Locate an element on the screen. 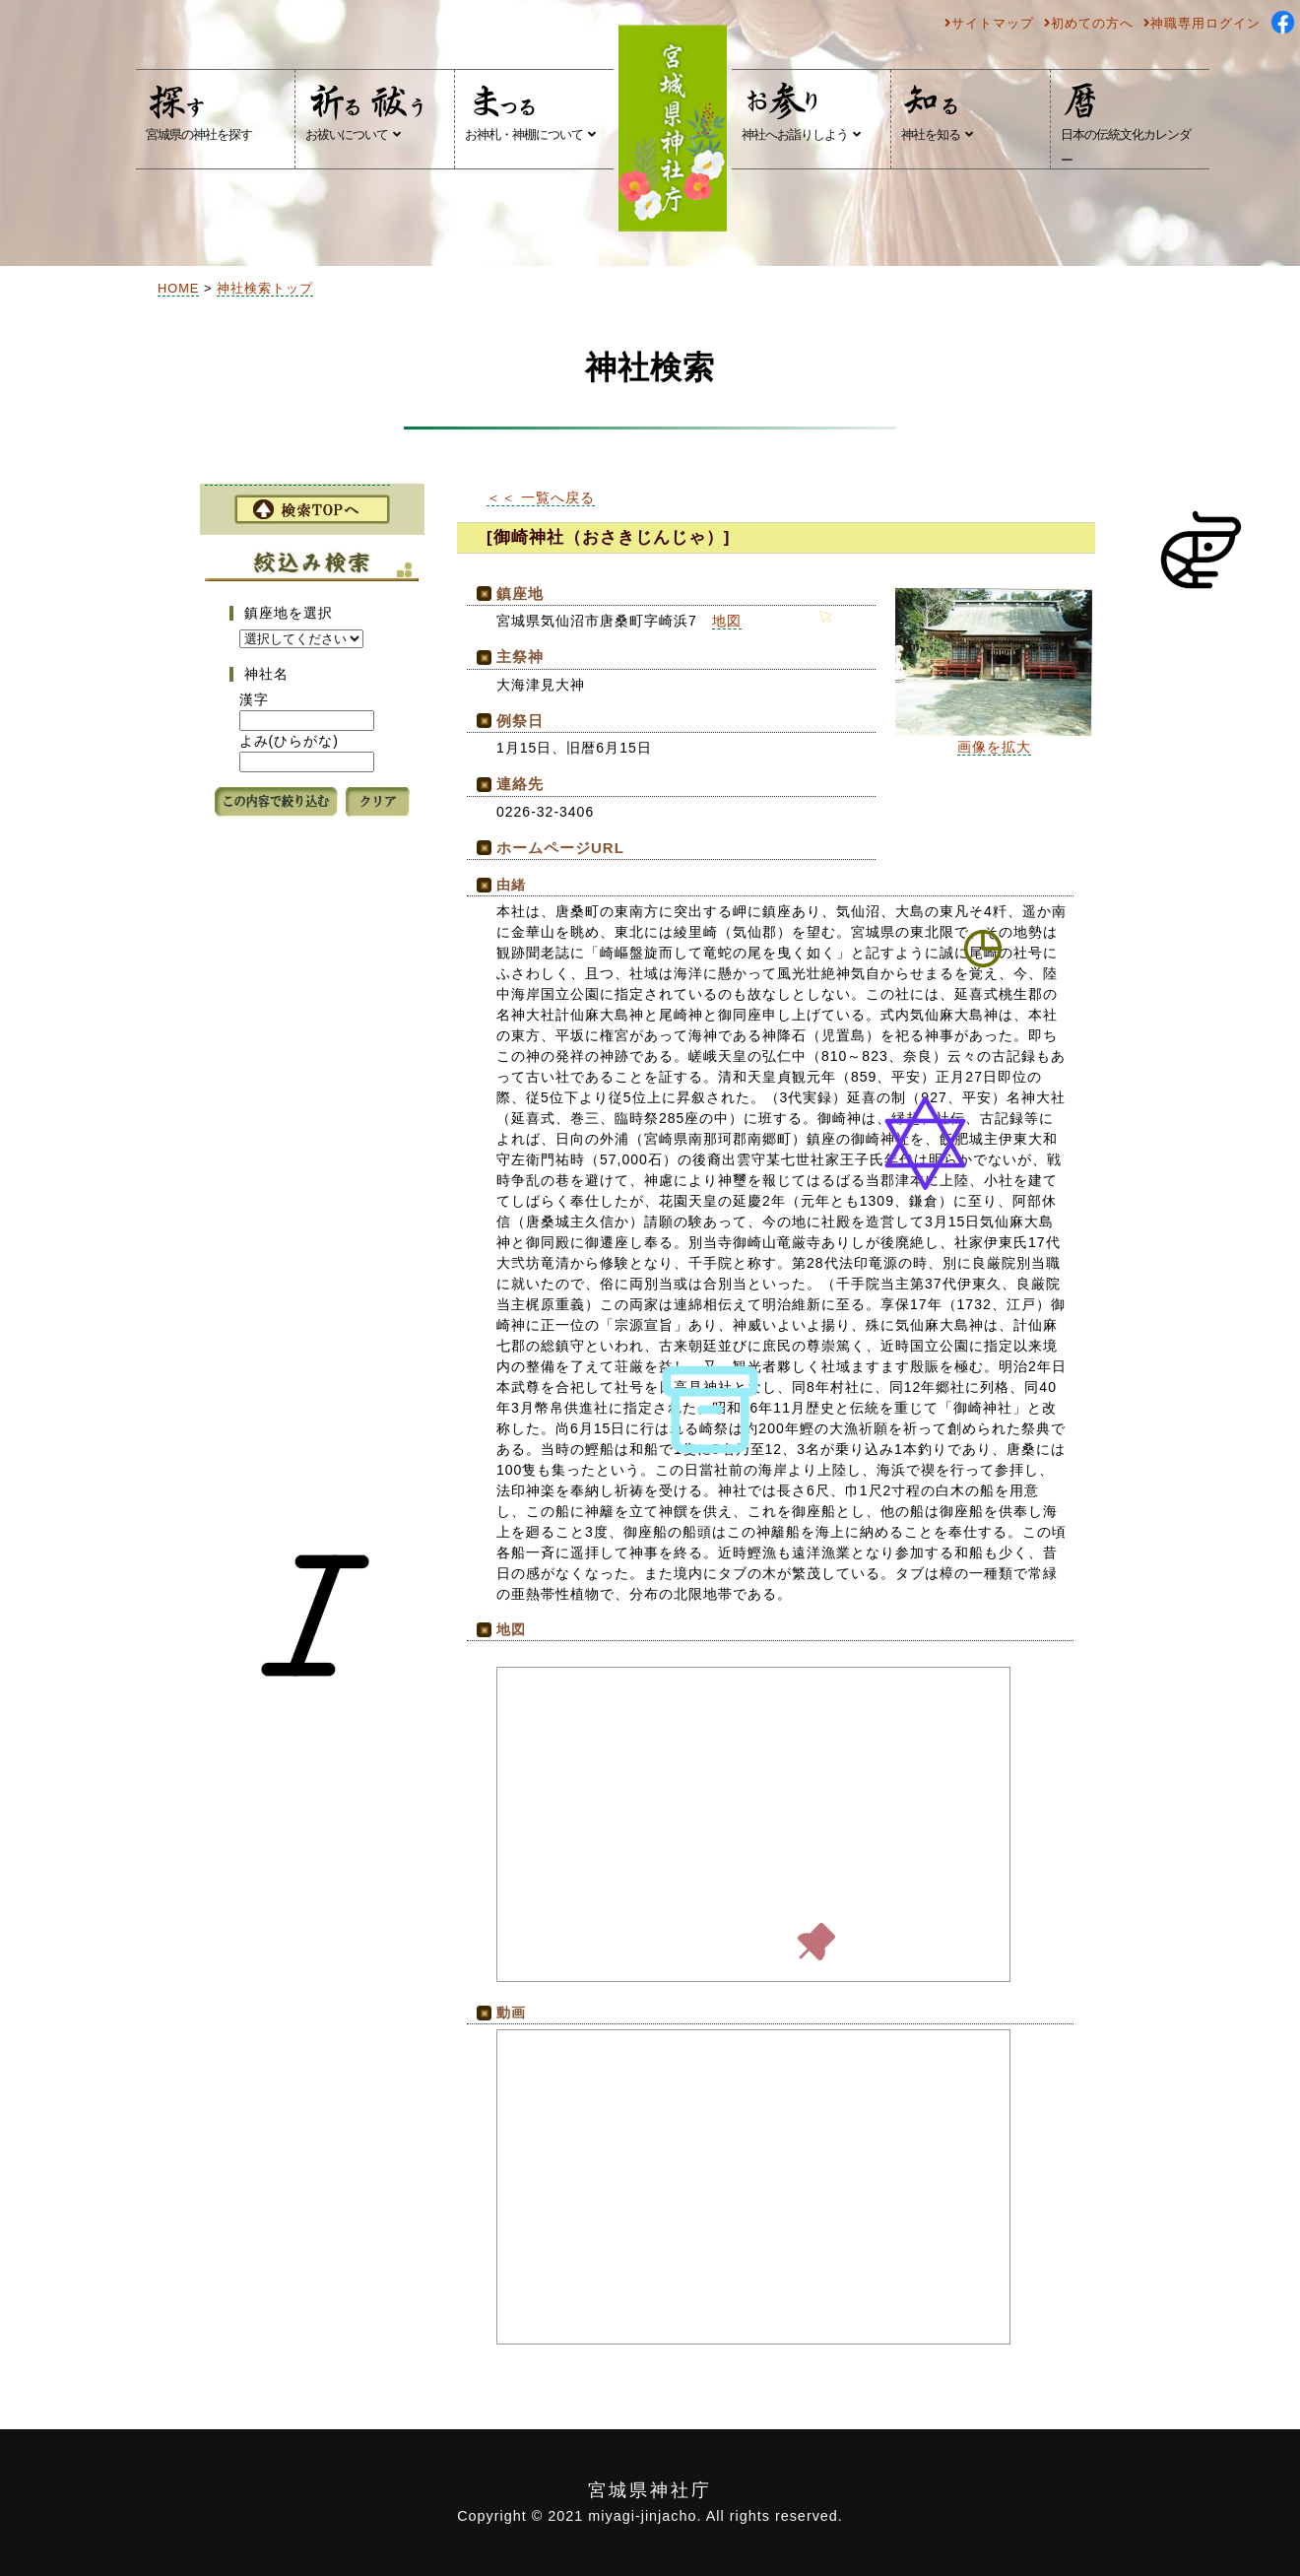  indicates seafood or shellfish menu category is located at coordinates (1201, 551).